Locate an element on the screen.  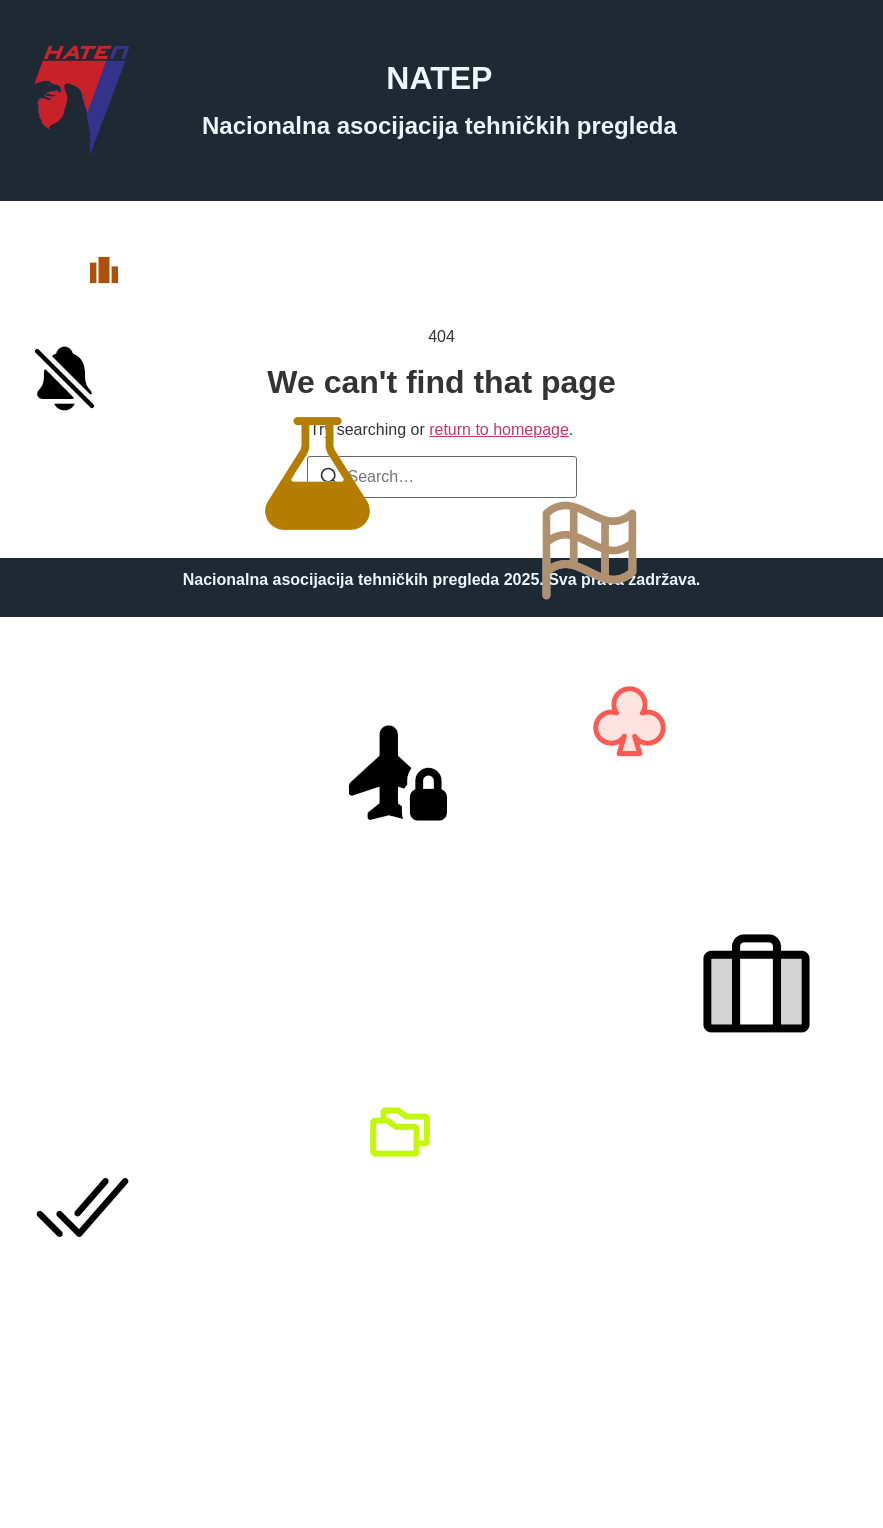
indicates message has been read is located at coordinates (82, 1207).